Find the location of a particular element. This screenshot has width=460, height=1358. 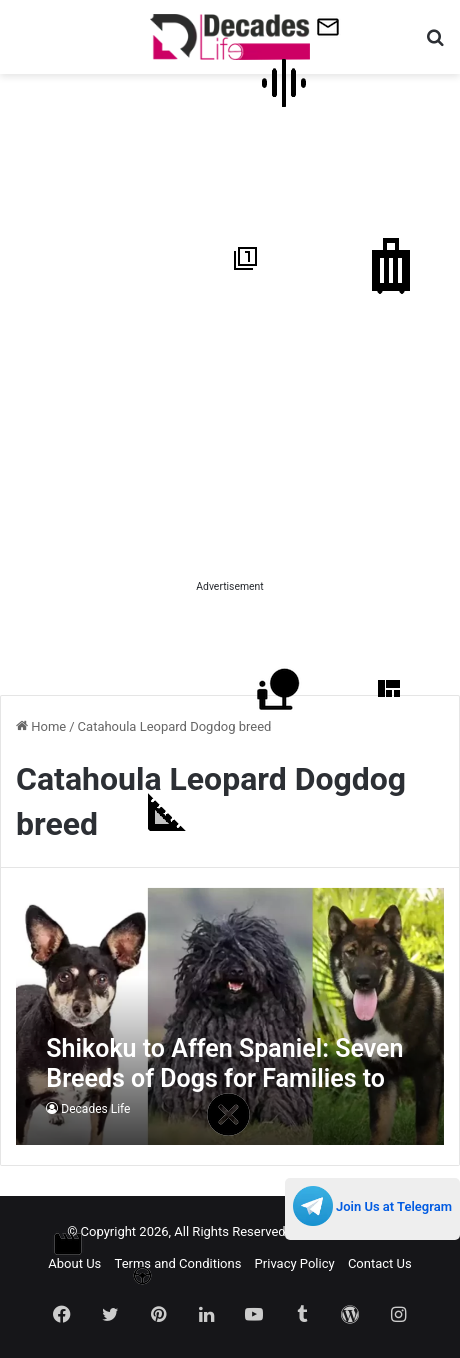

access vehicle or driving controls is located at coordinates (142, 1275).